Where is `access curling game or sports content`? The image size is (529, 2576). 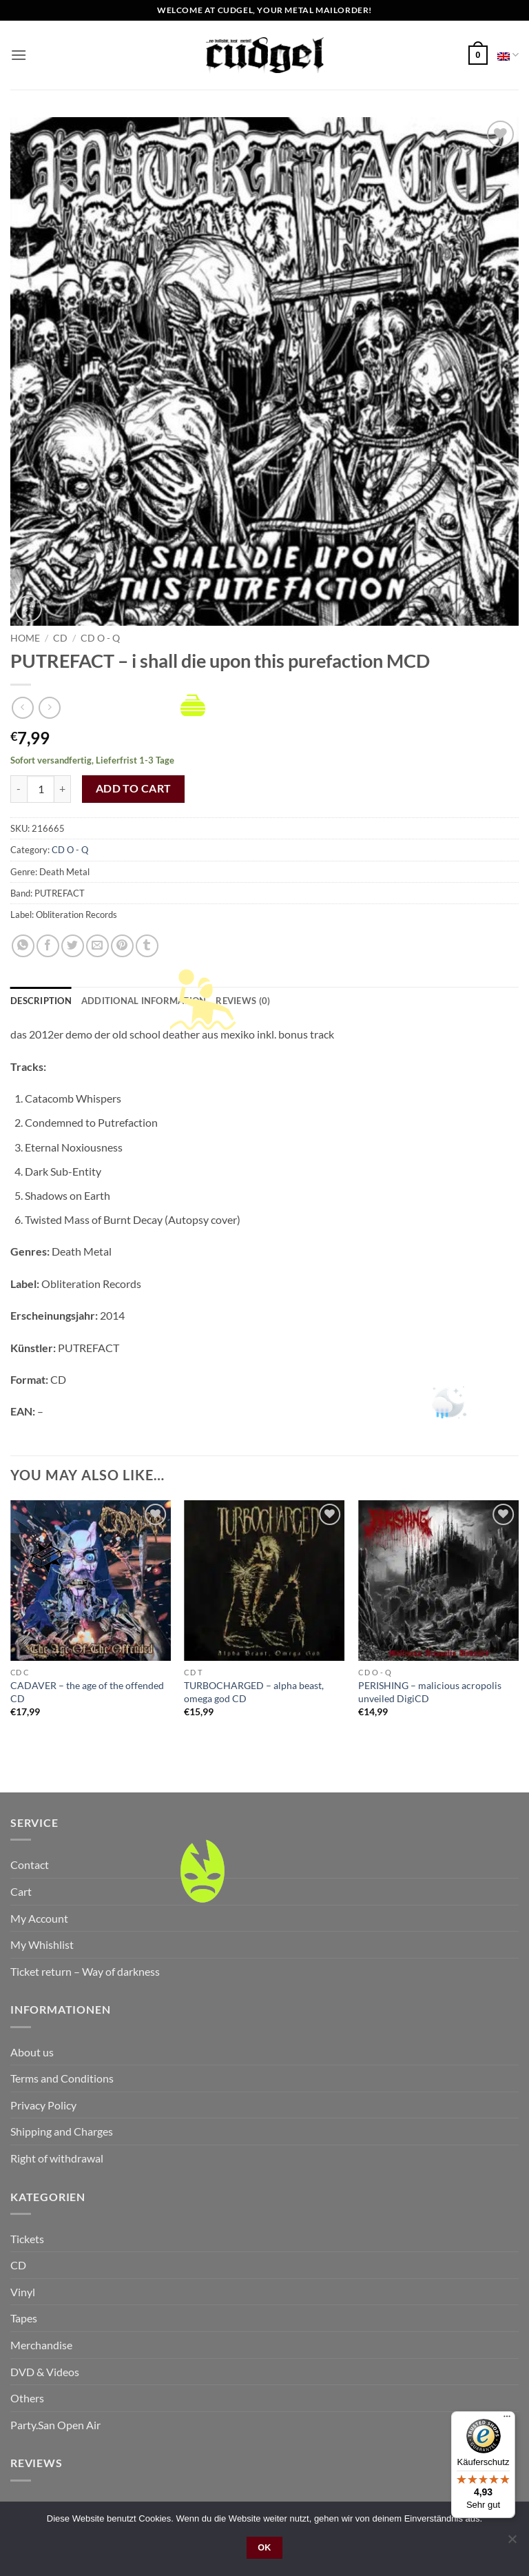
access curling game or sports content is located at coordinates (193, 704).